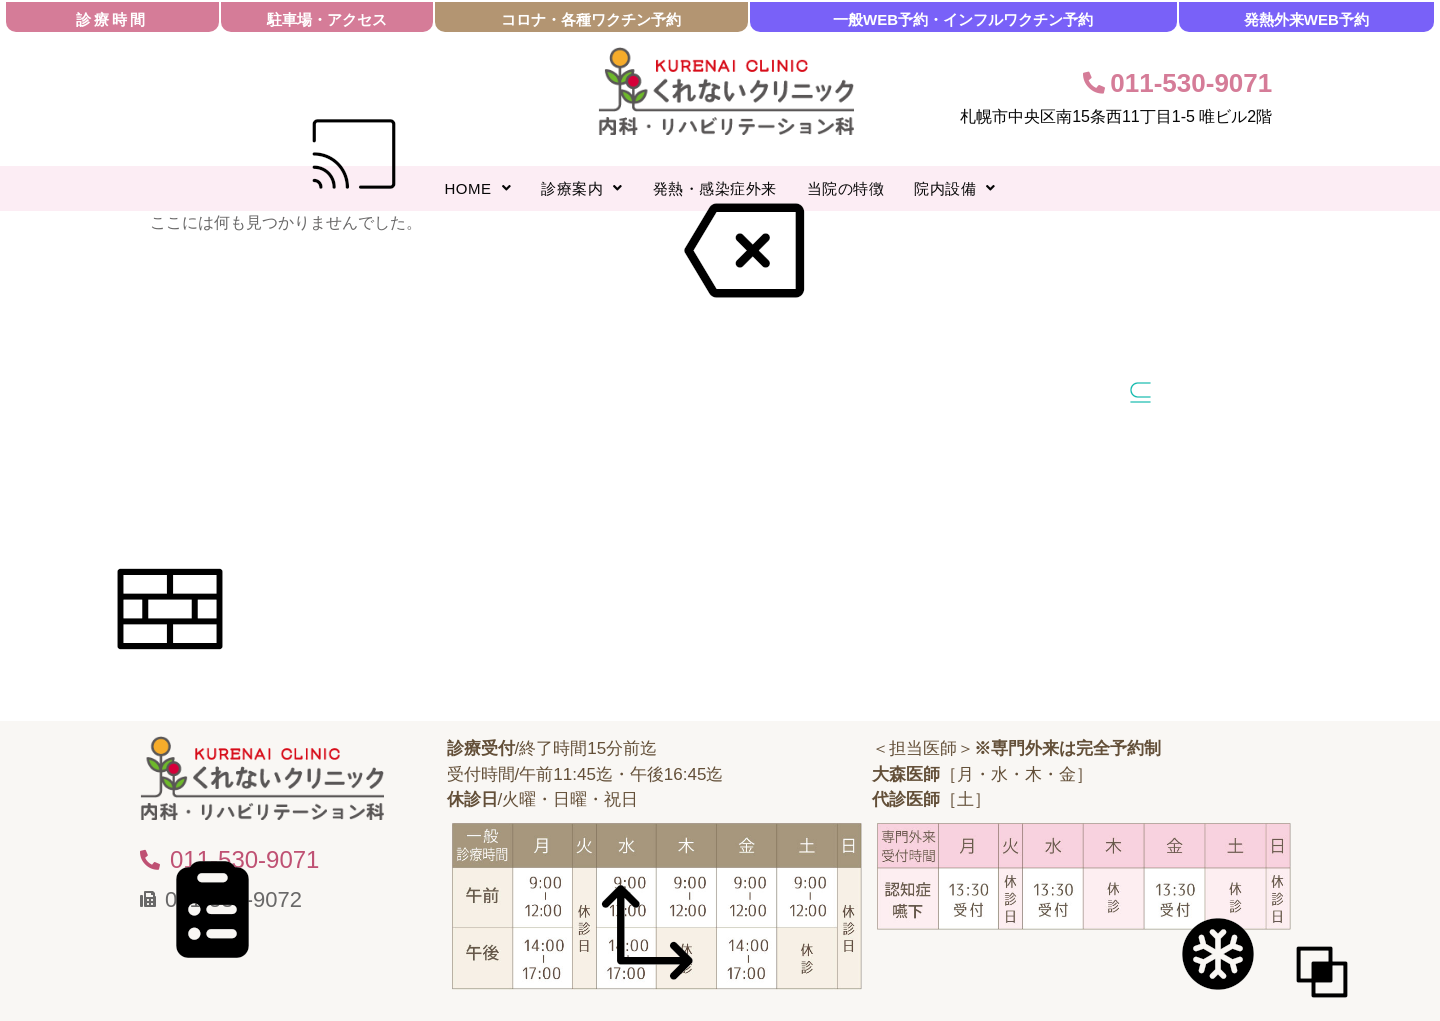 Image resolution: width=1440 pixels, height=1021 pixels. Describe the element at coordinates (1141, 392) in the screenshot. I see `indicates a subset relationship in mathematical or set operations` at that location.